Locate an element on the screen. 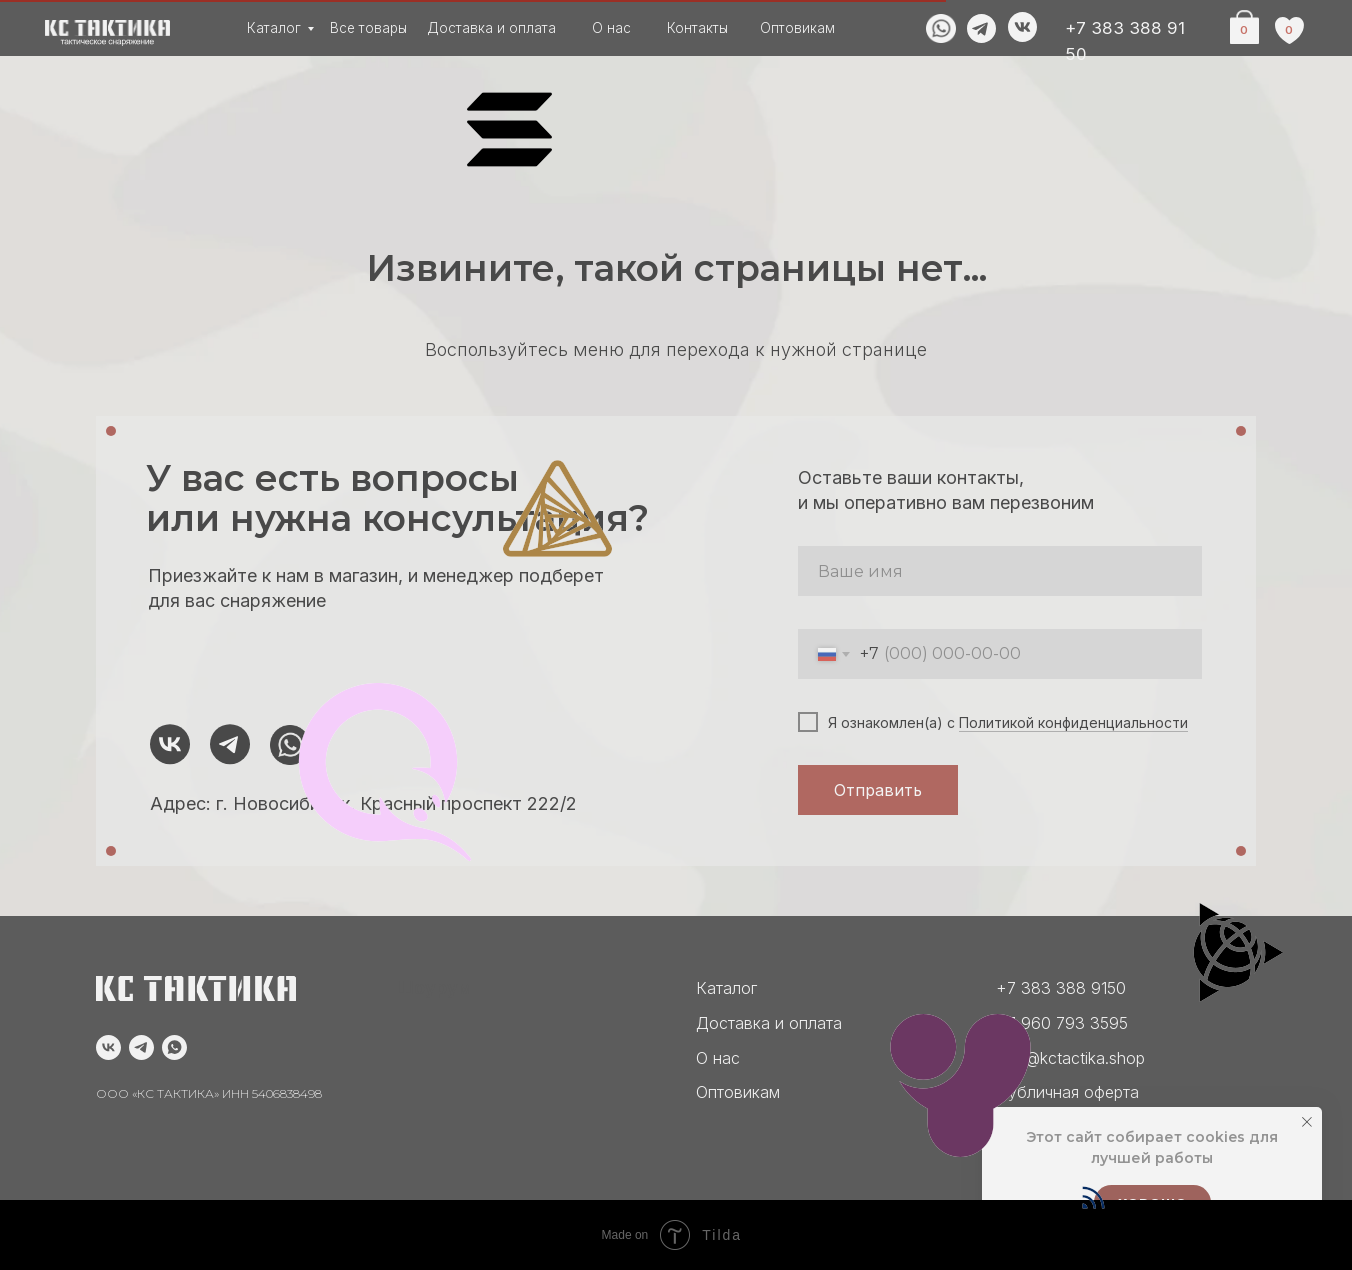 The width and height of the screenshot is (1352, 1270). access Qiwi payment services is located at coordinates (385, 772).